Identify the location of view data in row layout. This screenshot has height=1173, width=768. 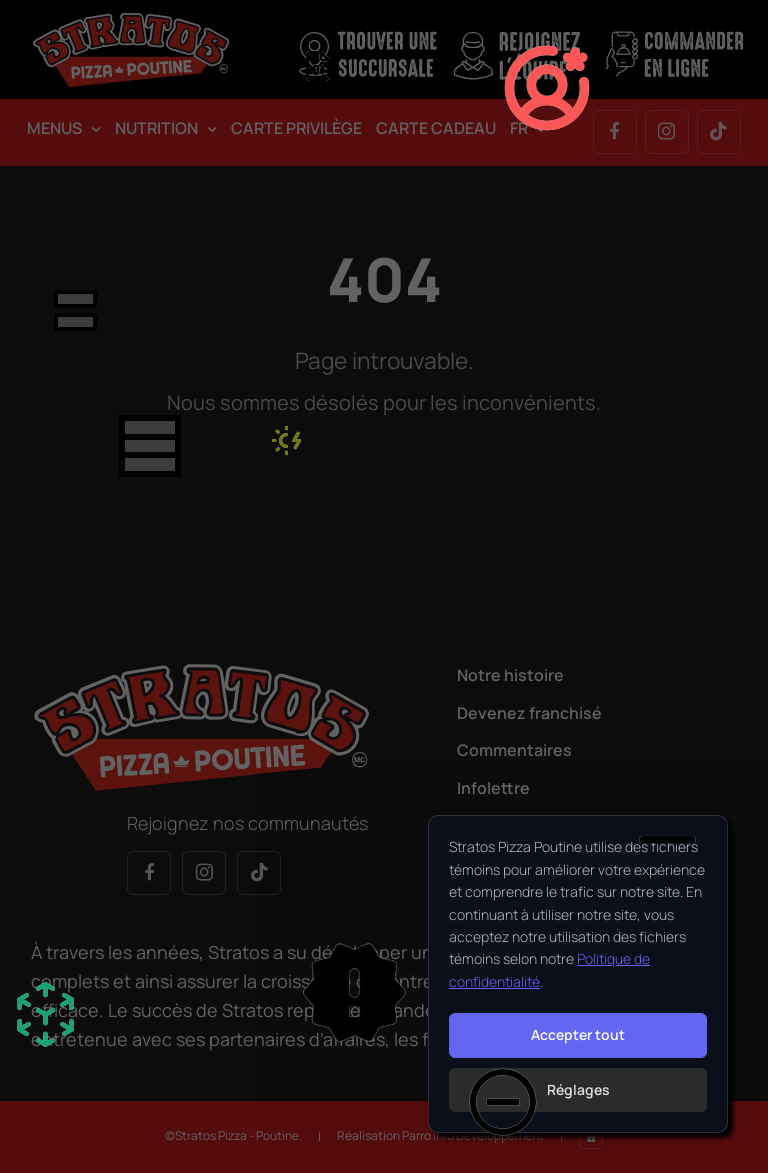
(150, 446).